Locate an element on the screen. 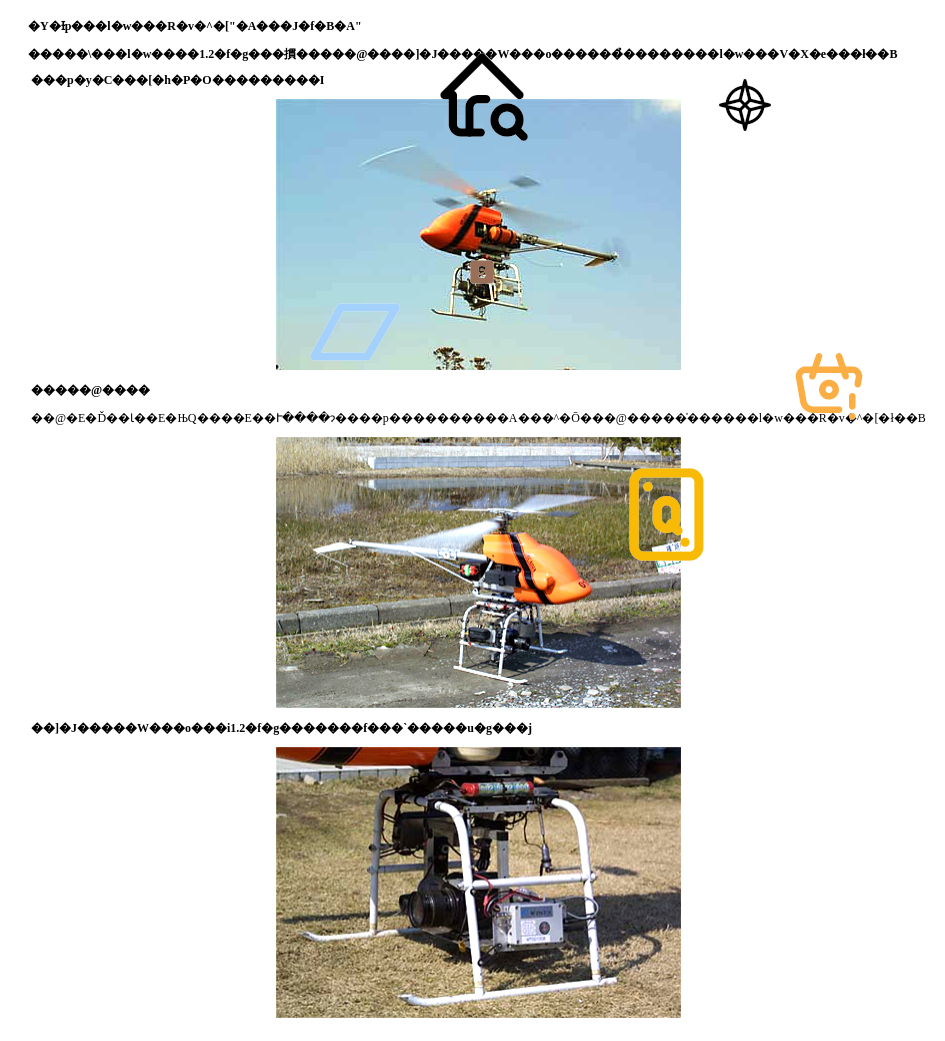 Image resolution: width=945 pixels, height=1041 pixels. indicates an issue with your shopping basket is located at coordinates (829, 383).